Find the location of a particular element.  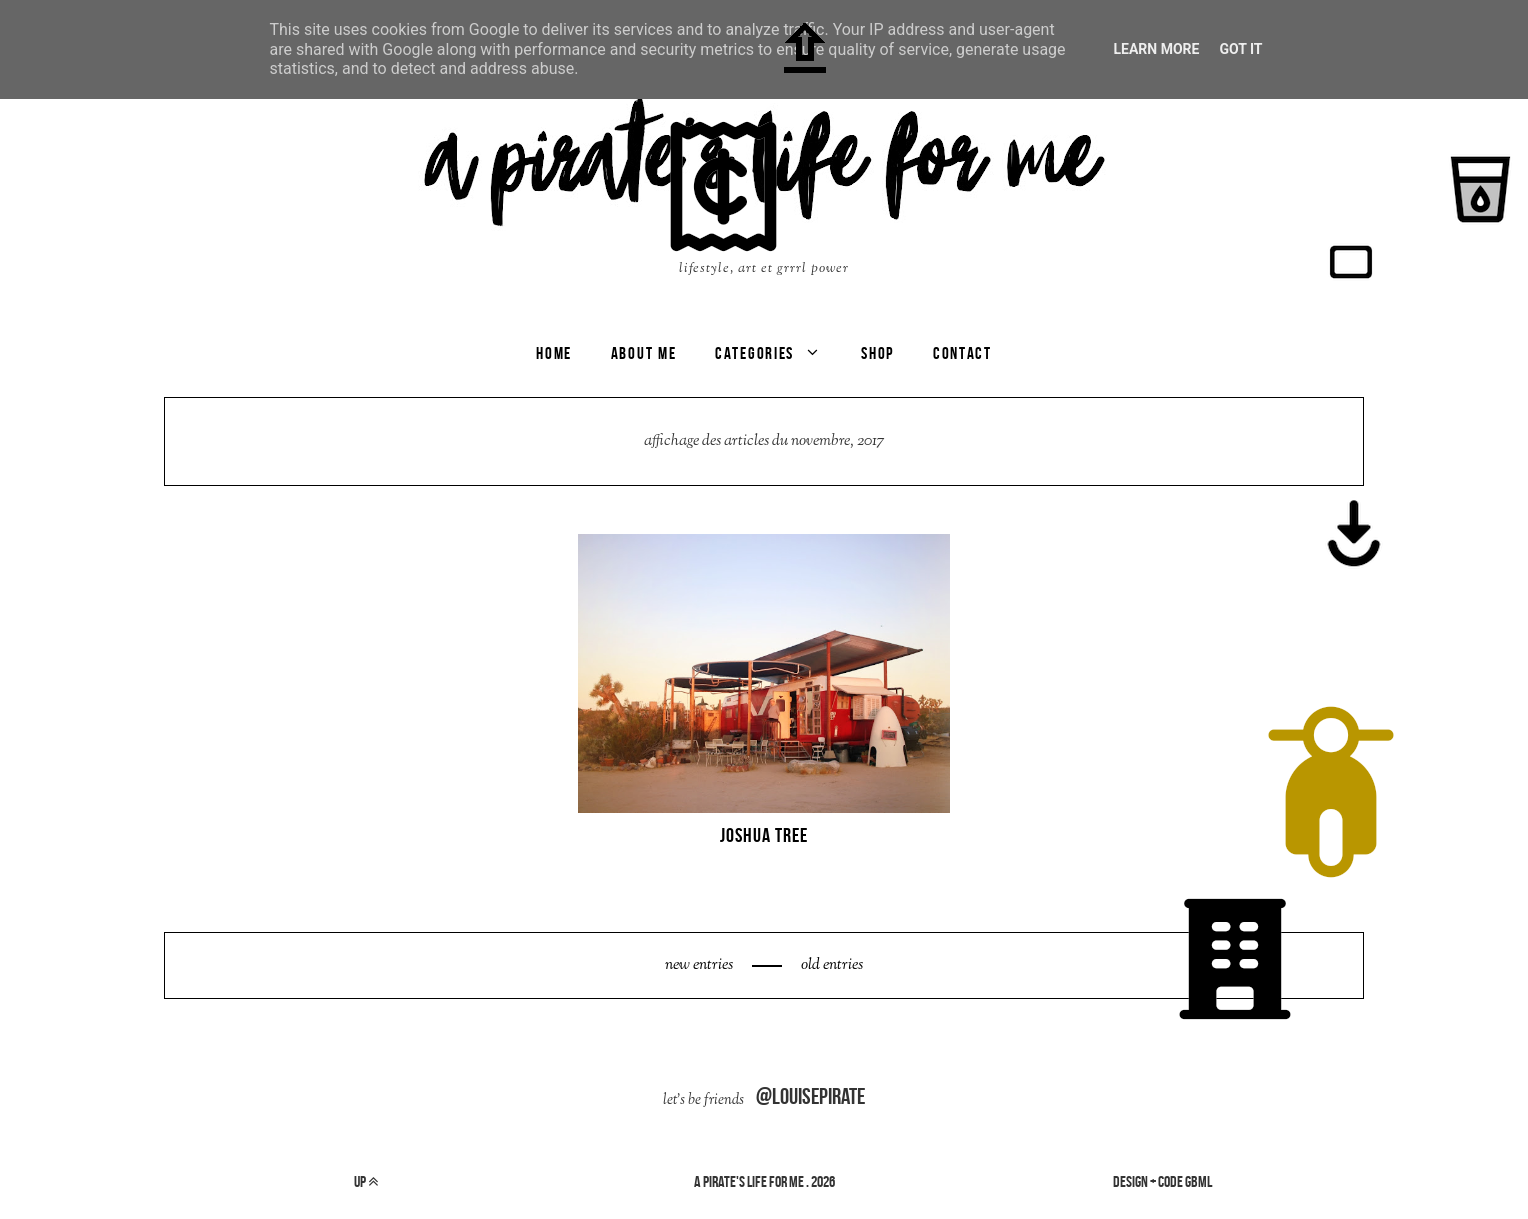

select moped or scooter delivery option is located at coordinates (1331, 792).